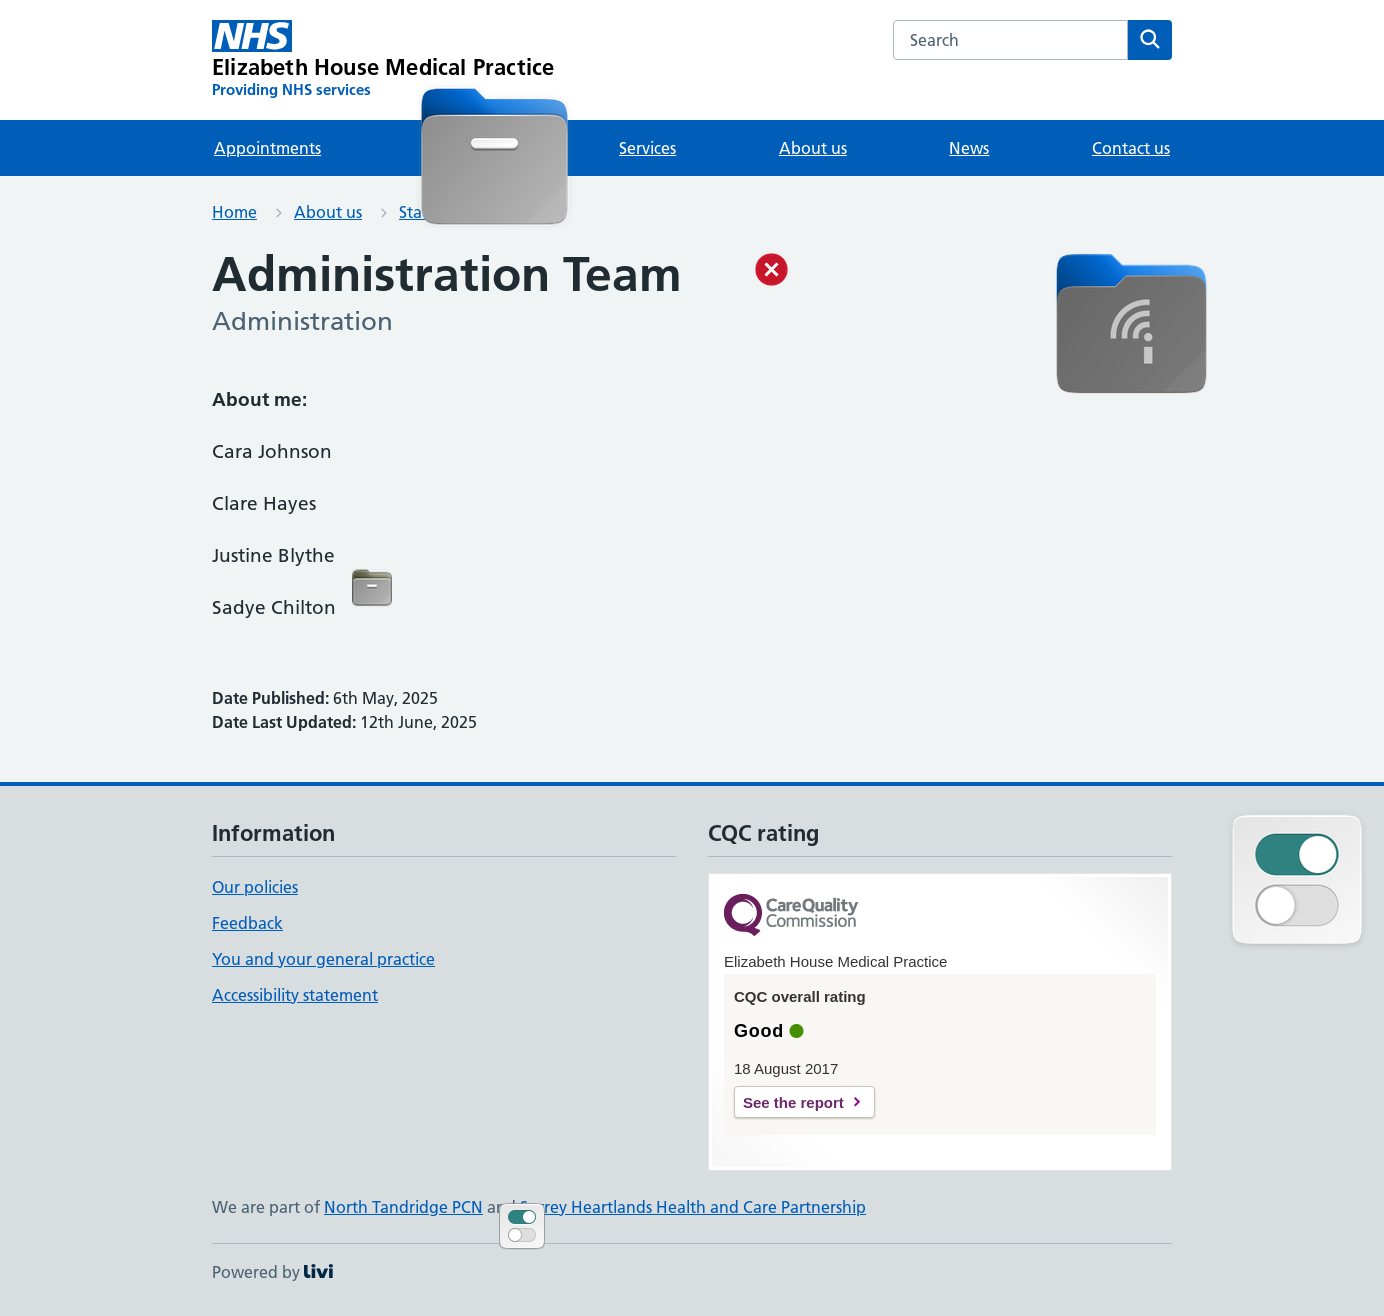 The width and height of the screenshot is (1384, 1316). Describe the element at coordinates (1297, 880) in the screenshot. I see `open system settings or preferences` at that location.